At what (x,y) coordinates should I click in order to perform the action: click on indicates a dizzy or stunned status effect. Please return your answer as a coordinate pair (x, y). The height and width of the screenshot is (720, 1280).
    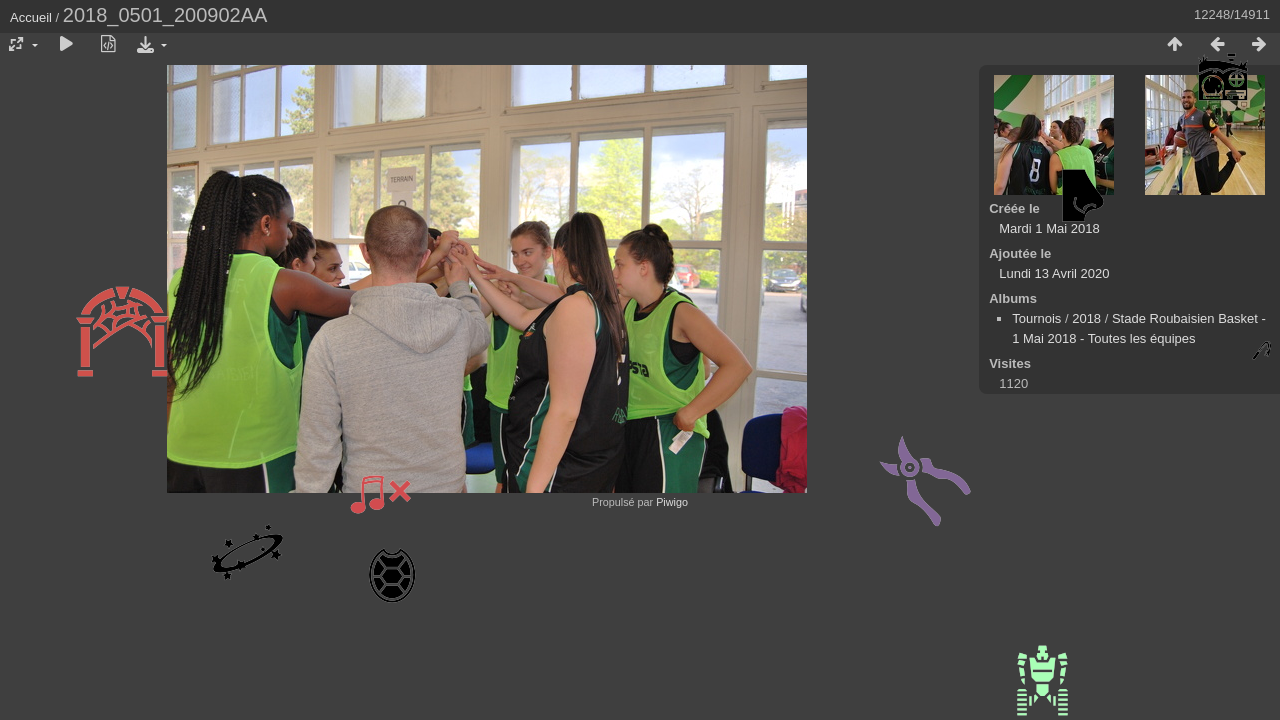
    Looking at the image, I should click on (247, 552).